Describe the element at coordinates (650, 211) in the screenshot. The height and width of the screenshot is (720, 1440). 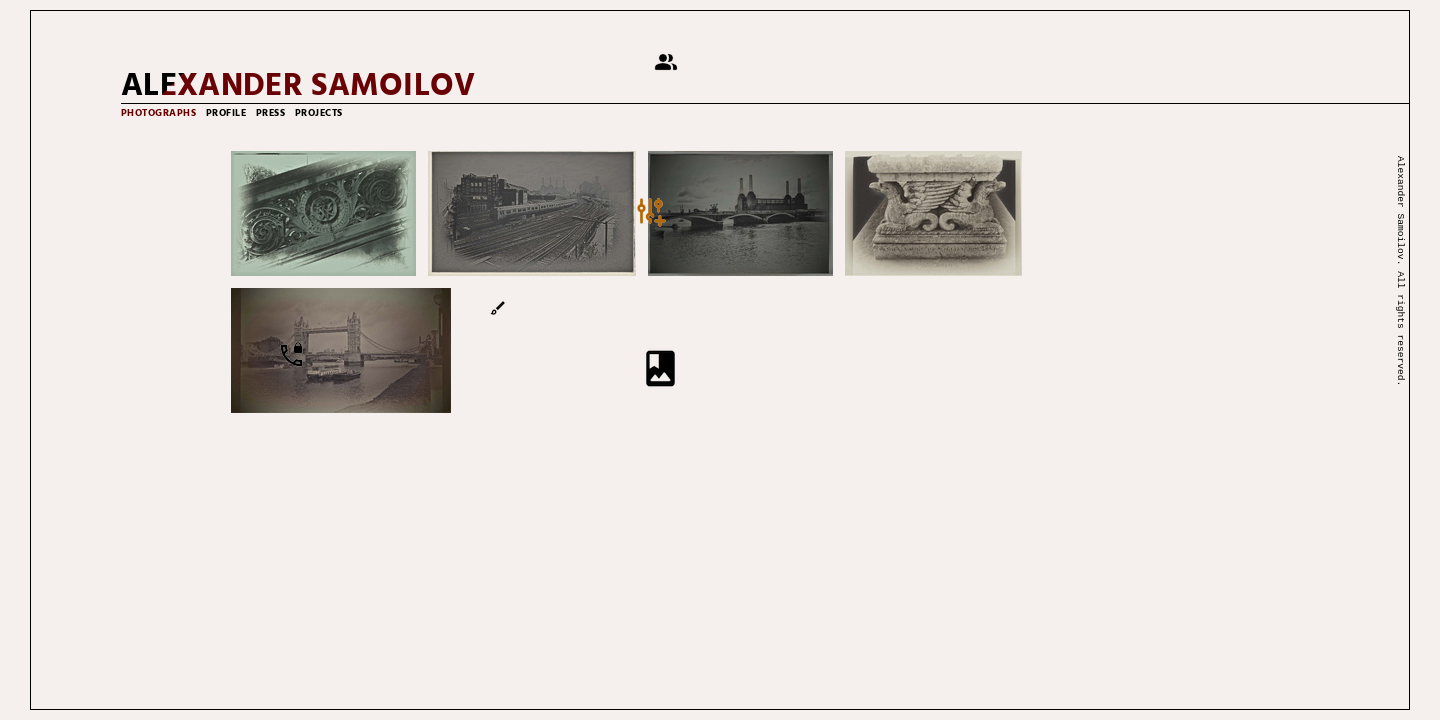
I see `add a new filter or setting option` at that location.